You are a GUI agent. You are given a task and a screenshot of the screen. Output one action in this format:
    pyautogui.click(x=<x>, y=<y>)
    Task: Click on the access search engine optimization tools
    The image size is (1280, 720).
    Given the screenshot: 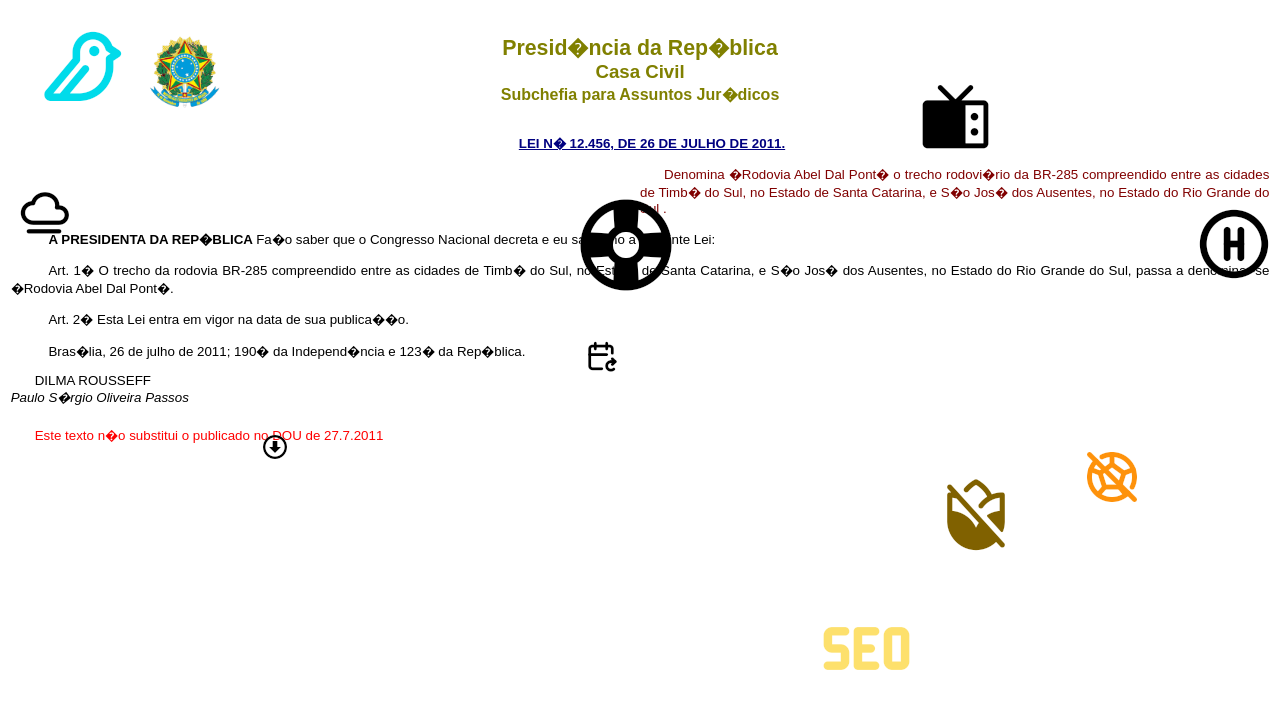 What is the action you would take?
    pyautogui.click(x=866, y=648)
    